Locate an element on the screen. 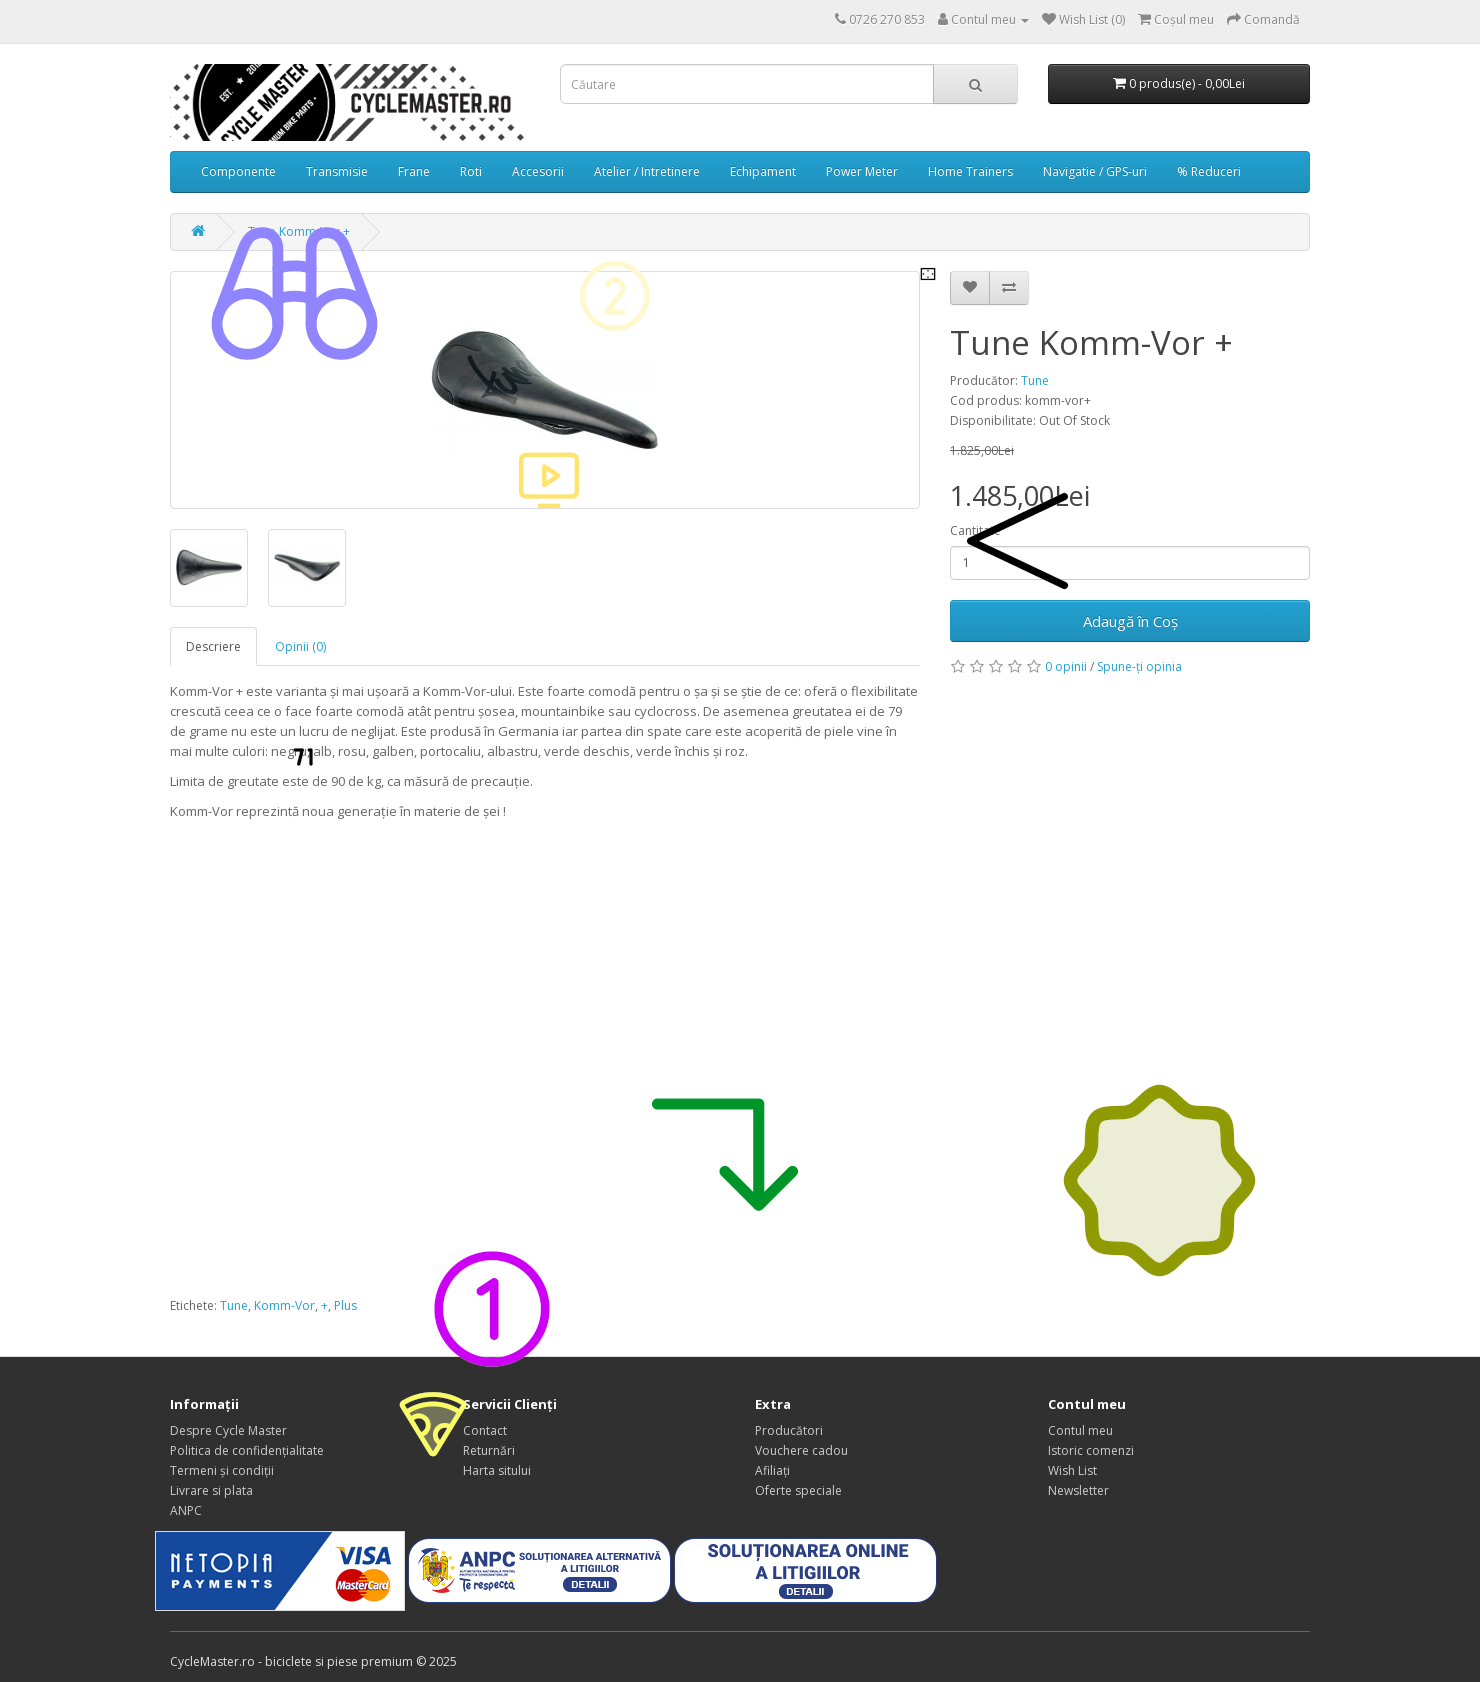 The image size is (1480, 1682). move item right then down is located at coordinates (725, 1149).